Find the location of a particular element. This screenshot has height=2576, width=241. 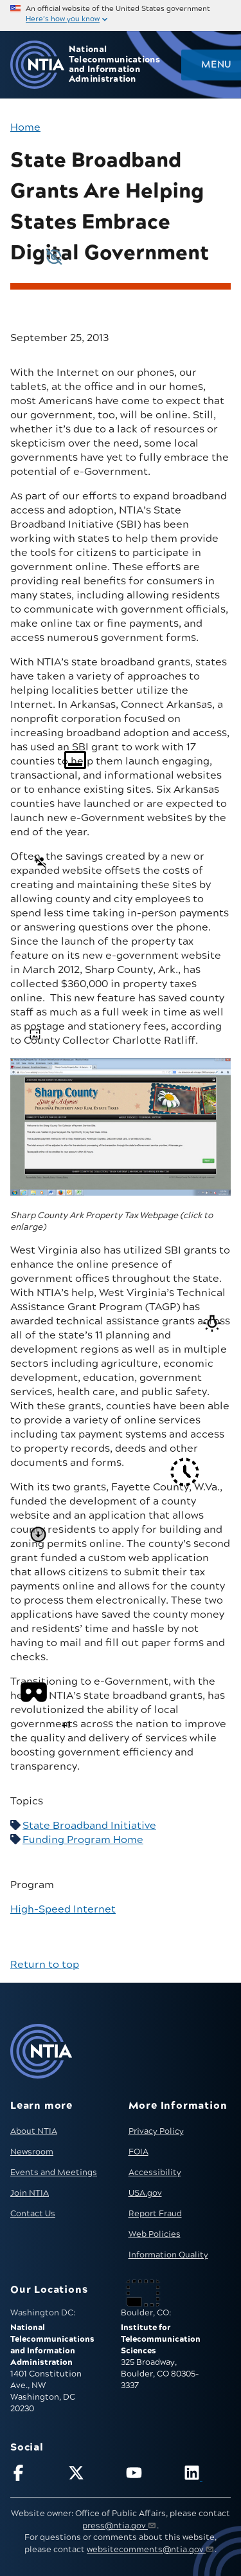

add one to a count or quantity is located at coordinates (66, 1725).